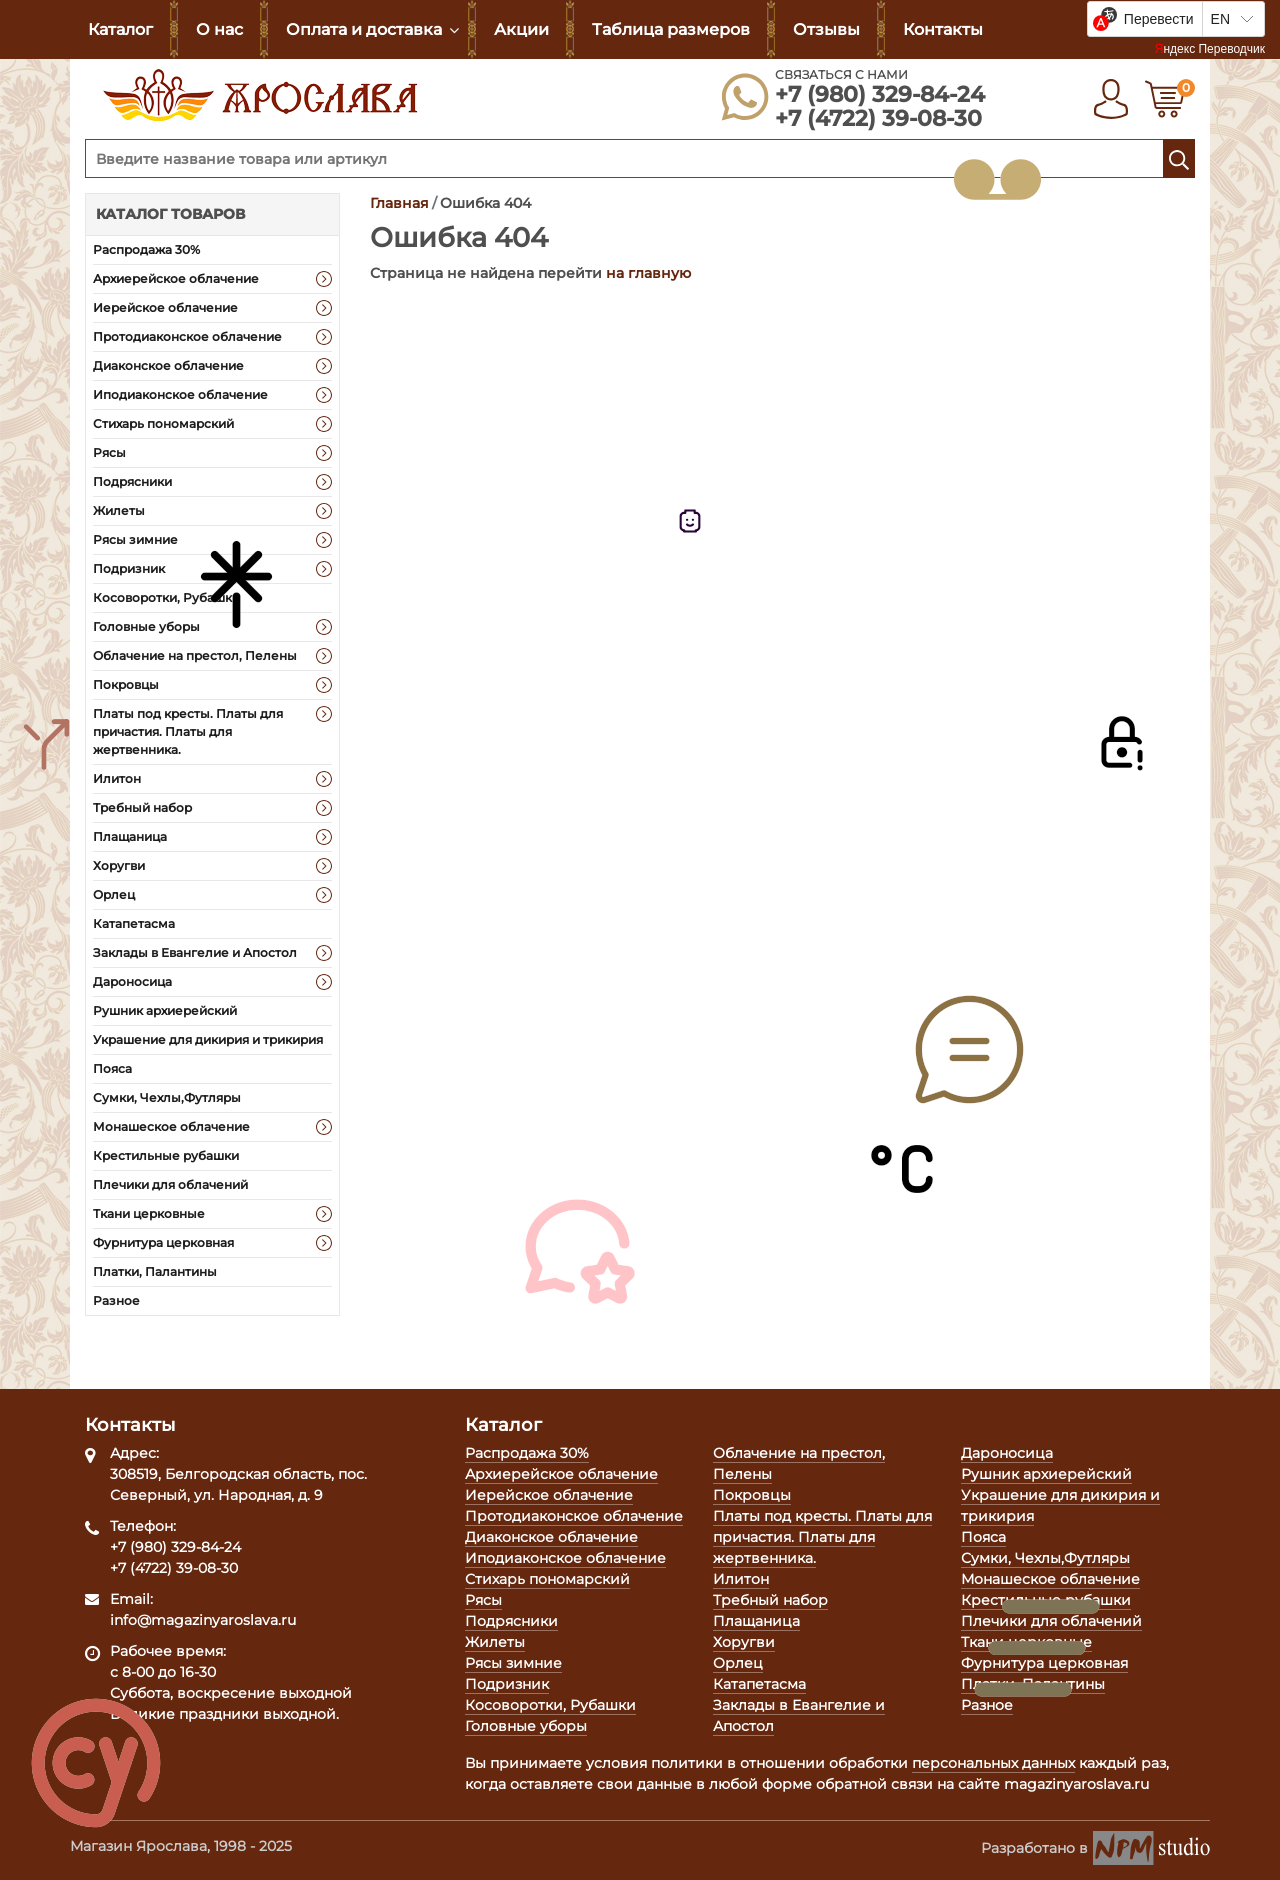 Image resolution: width=1280 pixels, height=1880 pixels. What do you see at coordinates (96, 1763) in the screenshot?
I see `cypress testing framework logo` at bounding box center [96, 1763].